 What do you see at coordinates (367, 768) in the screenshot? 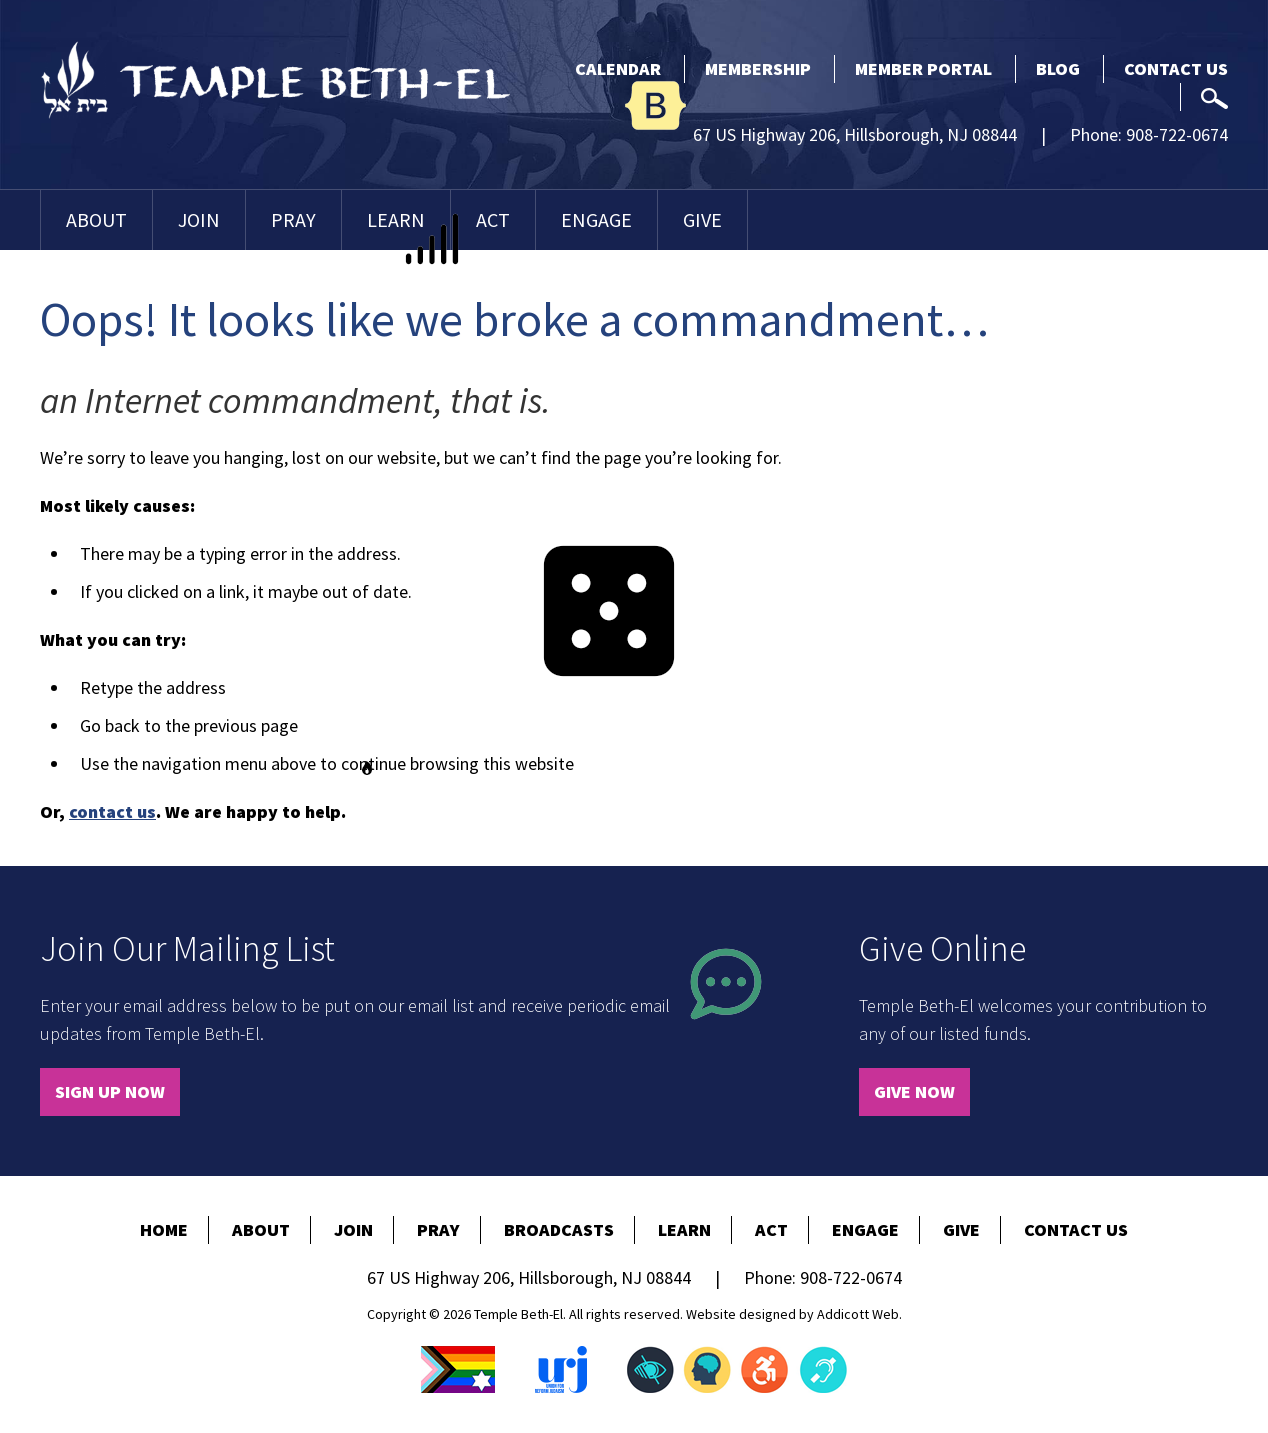
I see `view trending or hot content` at bounding box center [367, 768].